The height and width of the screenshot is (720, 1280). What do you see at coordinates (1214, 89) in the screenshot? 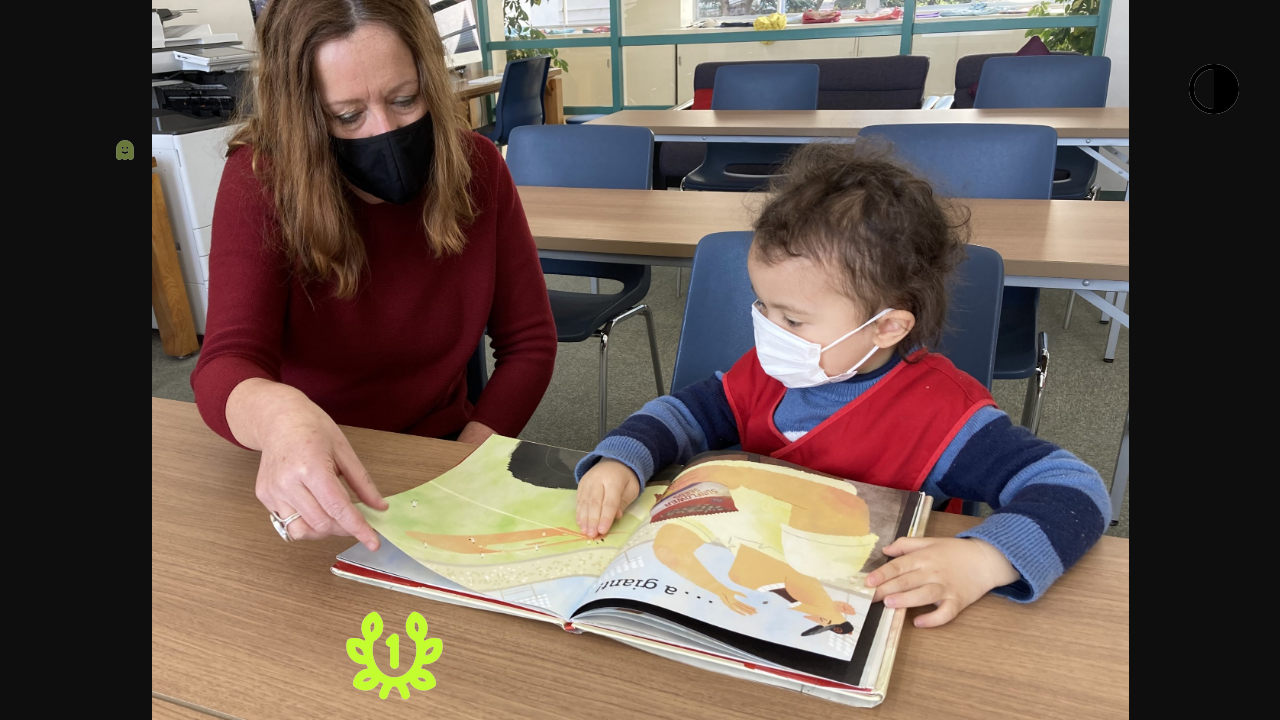
I see `adjust screen brightness` at bounding box center [1214, 89].